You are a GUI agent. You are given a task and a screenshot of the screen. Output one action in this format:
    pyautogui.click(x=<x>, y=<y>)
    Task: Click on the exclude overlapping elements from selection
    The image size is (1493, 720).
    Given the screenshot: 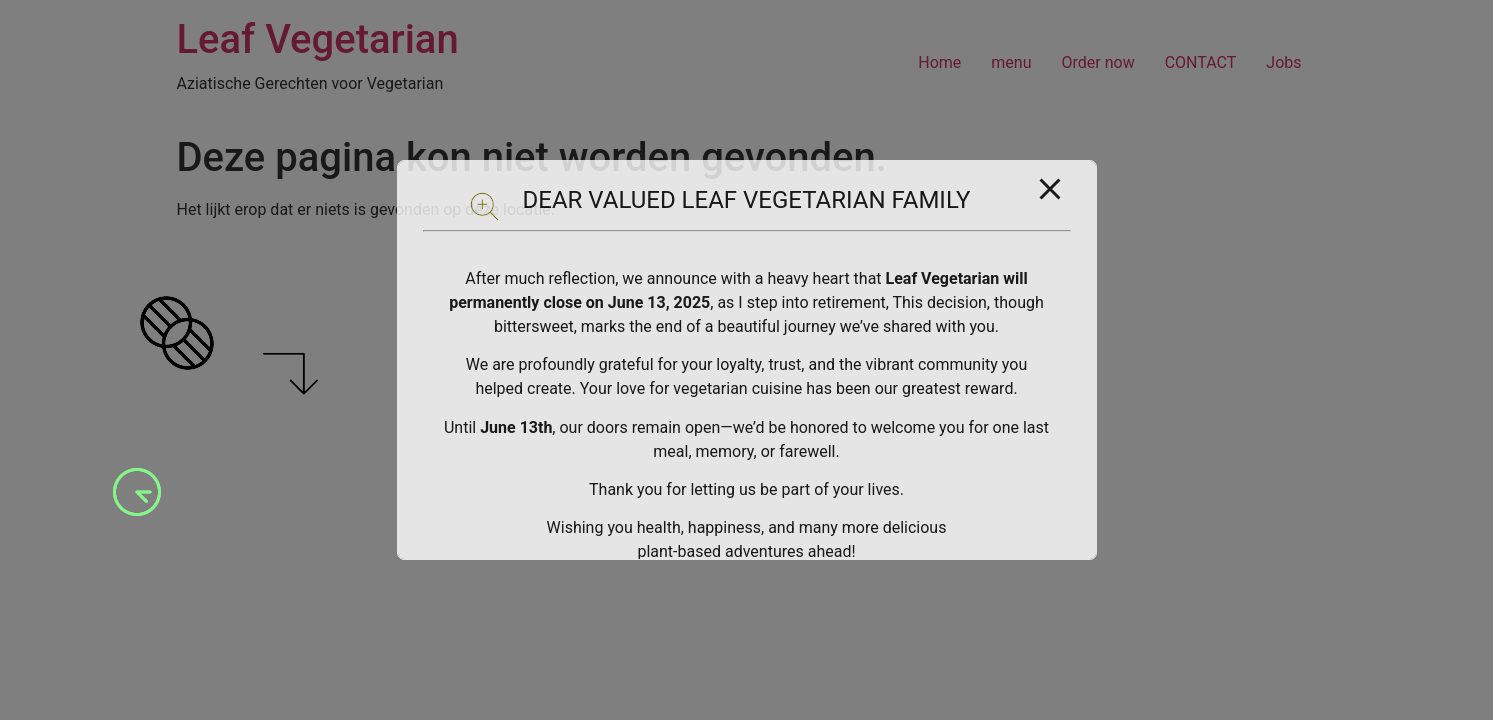 What is the action you would take?
    pyautogui.click(x=177, y=333)
    